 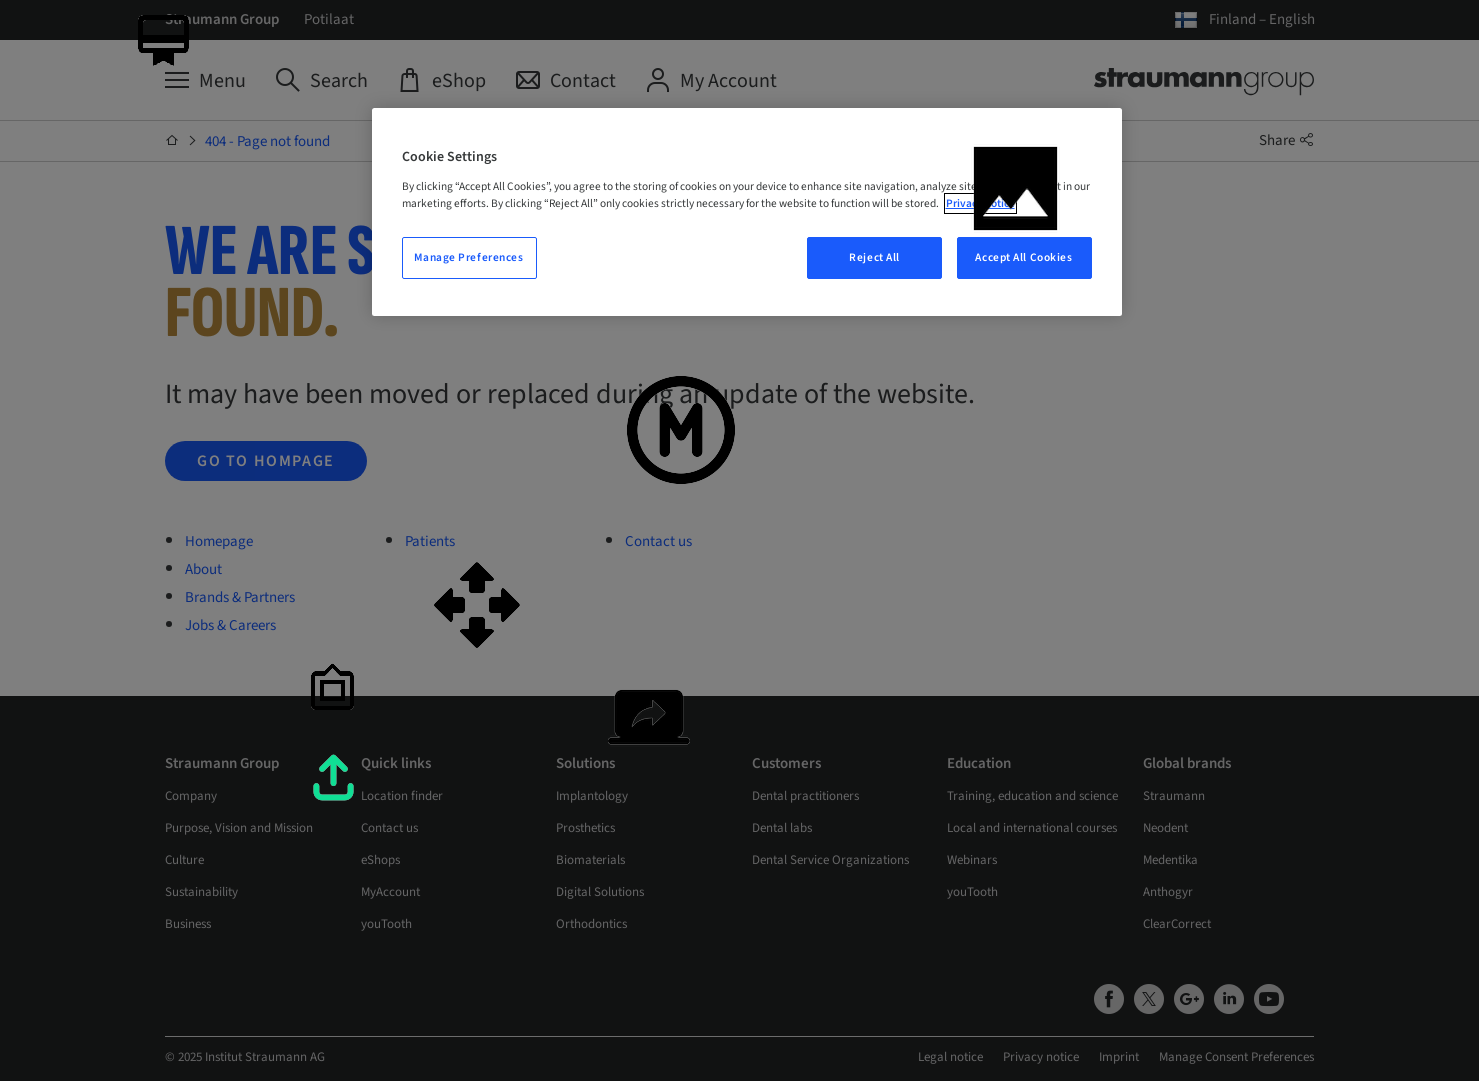 I want to click on move or reposition an element, so click(x=477, y=605).